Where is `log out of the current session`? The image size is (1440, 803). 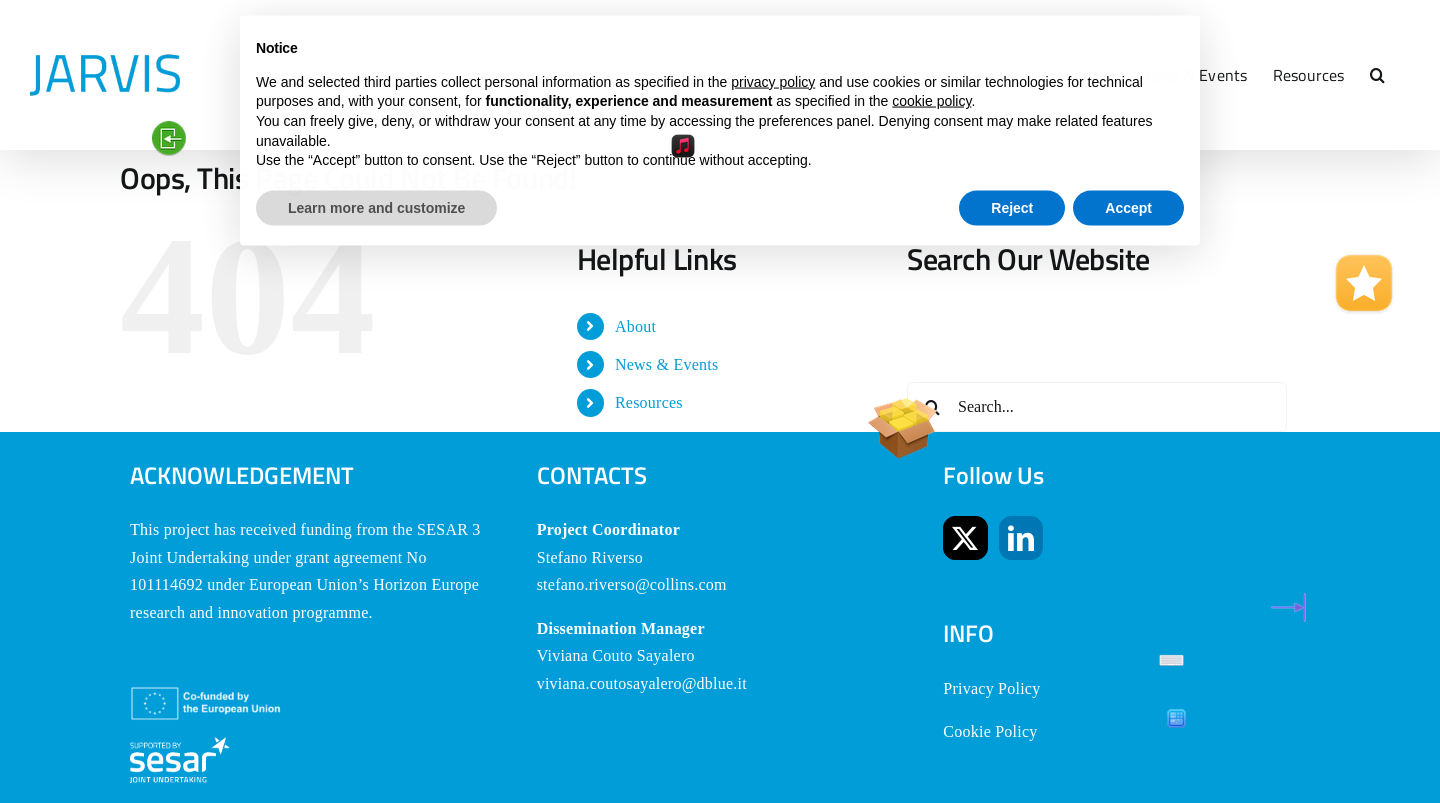 log out of the current session is located at coordinates (169, 138).